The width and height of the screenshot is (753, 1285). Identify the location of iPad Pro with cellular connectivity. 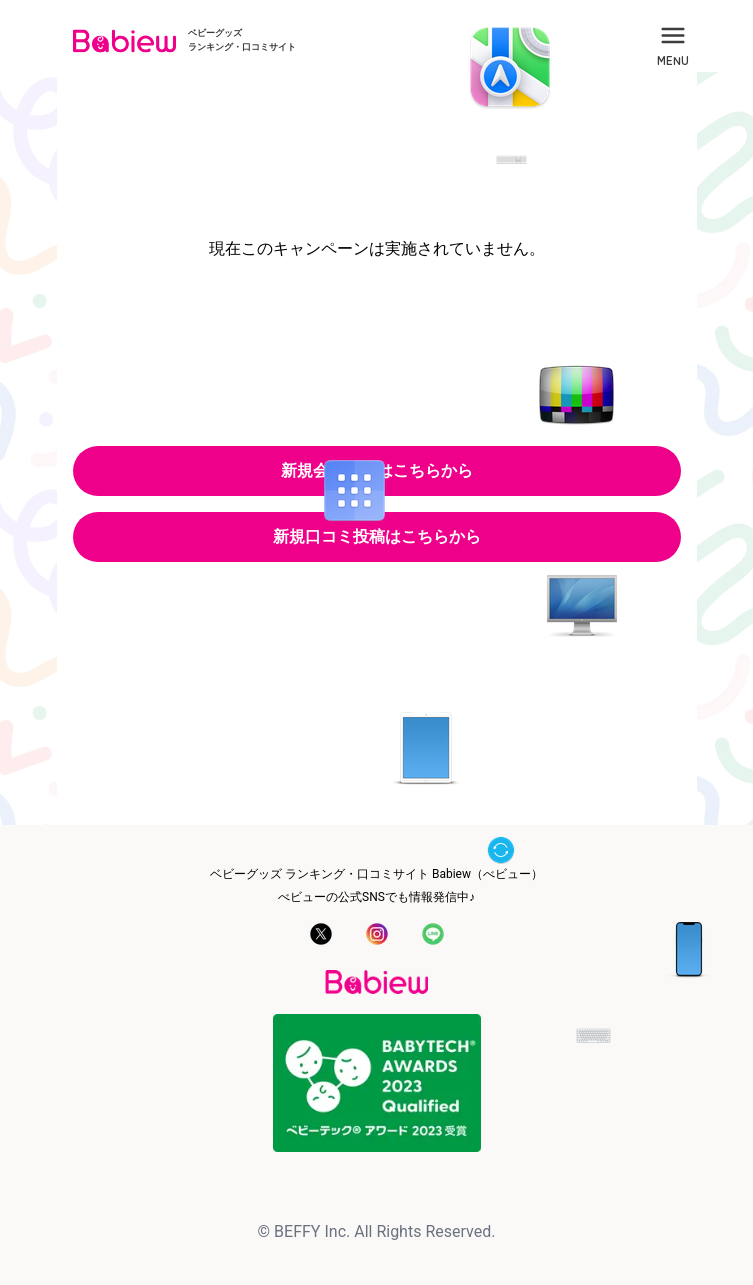
(426, 748).